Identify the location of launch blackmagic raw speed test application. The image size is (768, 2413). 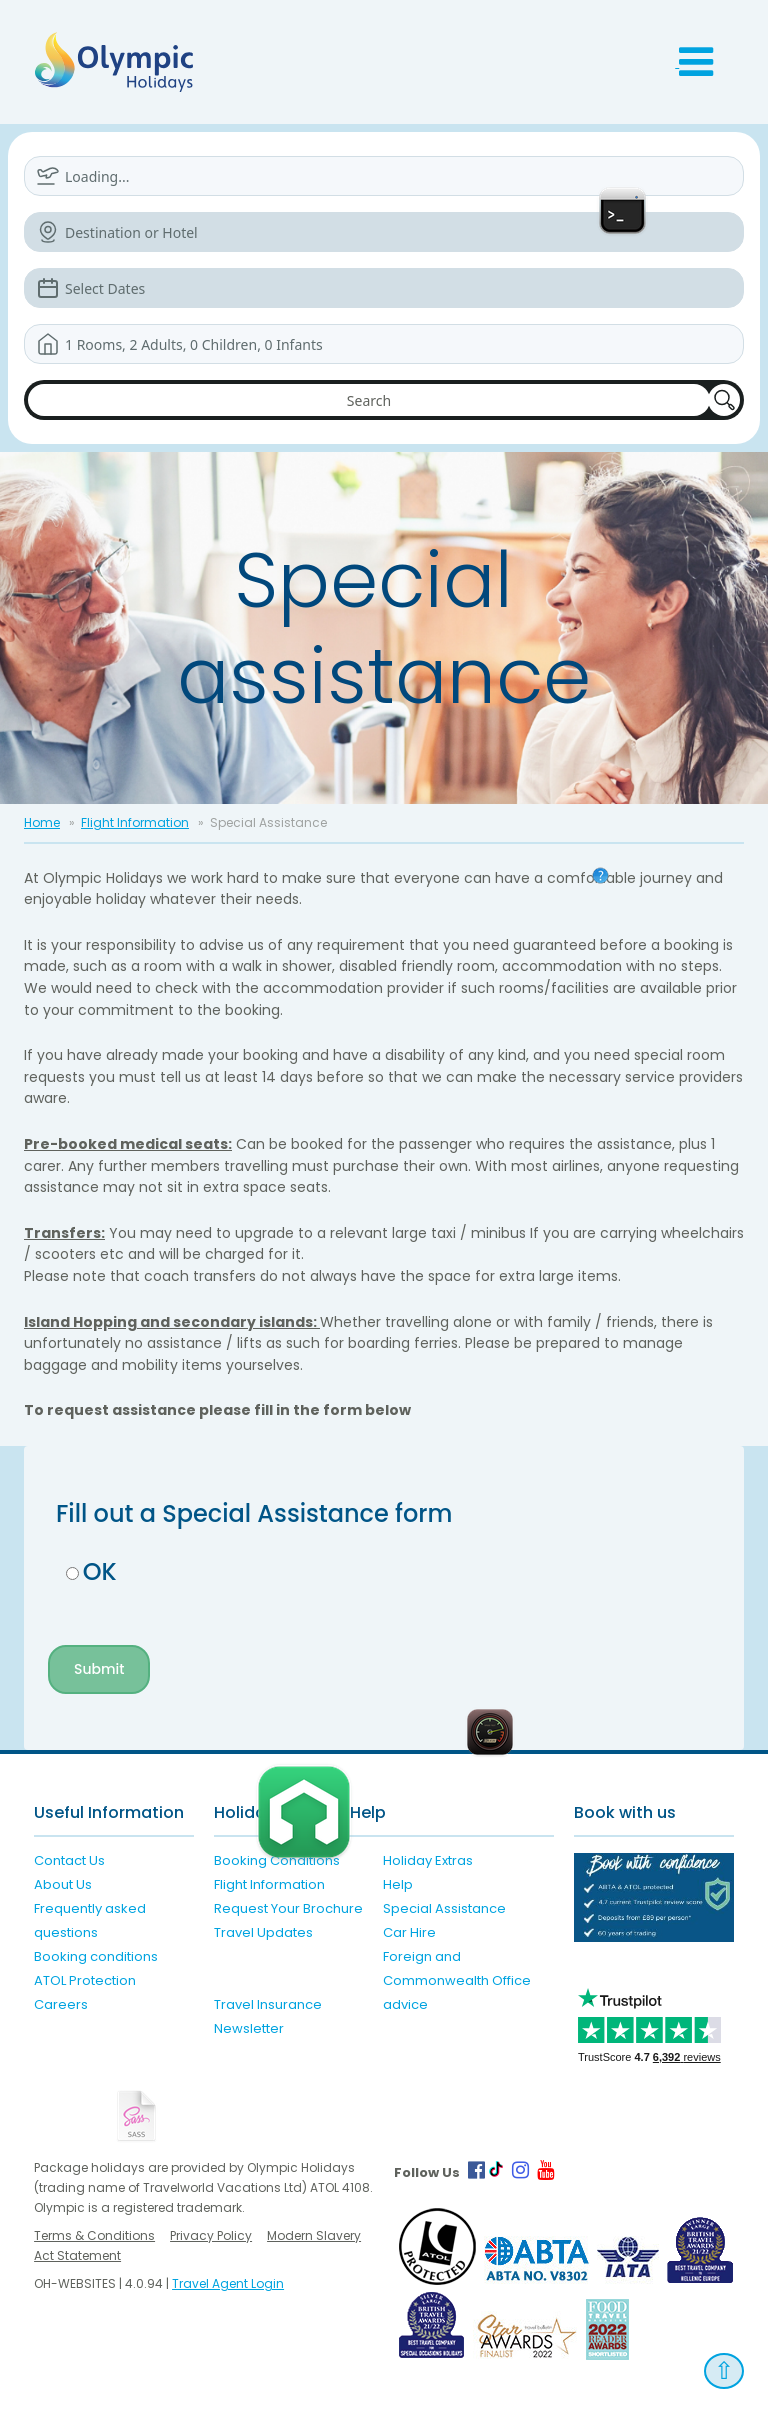
(490, 1732).